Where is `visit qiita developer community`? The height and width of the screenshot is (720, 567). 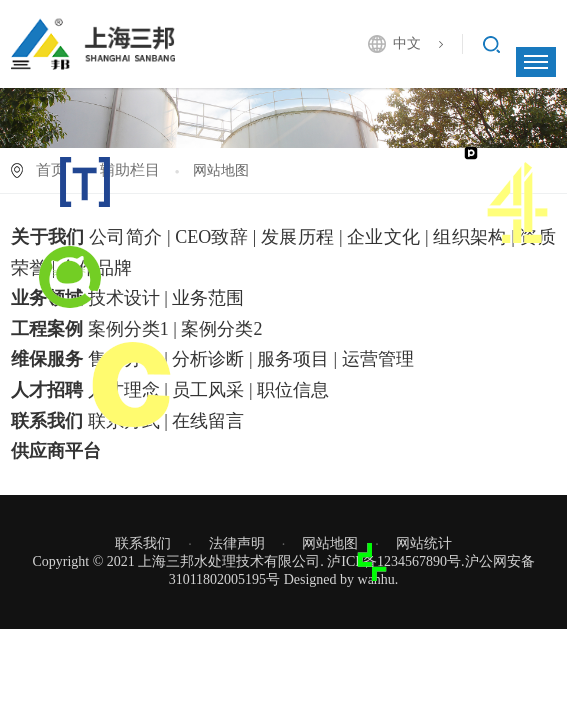 visit qiita developer community is located at coordinates (70, 277).